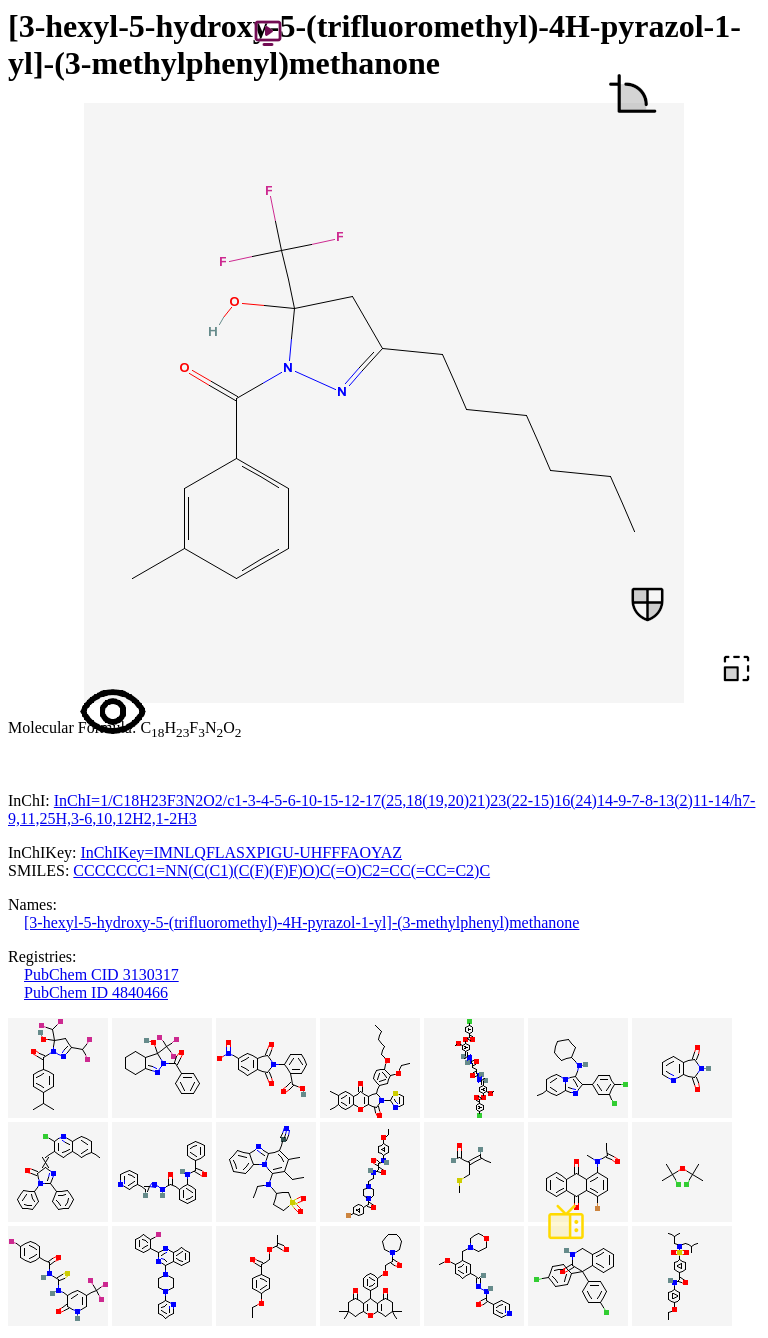  What do you see at coordinates (113, 713) in the screenshot?
I see `toggle visibility of an item` at bounding box center [113, 713].